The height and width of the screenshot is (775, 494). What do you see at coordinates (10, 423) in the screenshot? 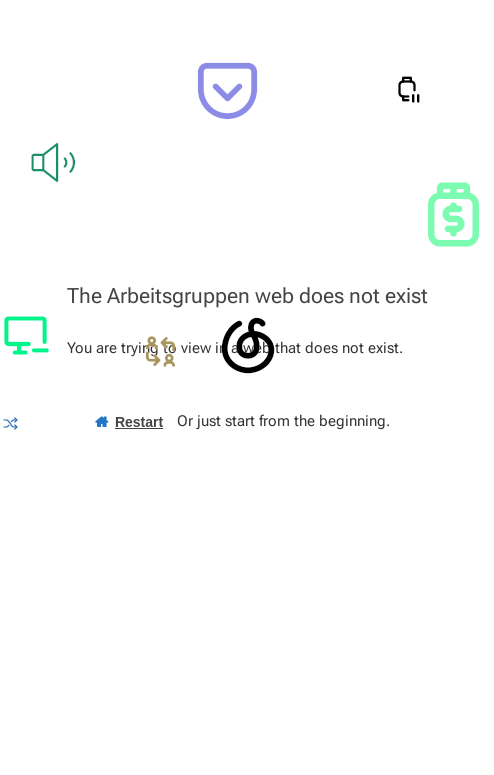
I see `shuffle or randomize content` at bounding box center [10, 423].